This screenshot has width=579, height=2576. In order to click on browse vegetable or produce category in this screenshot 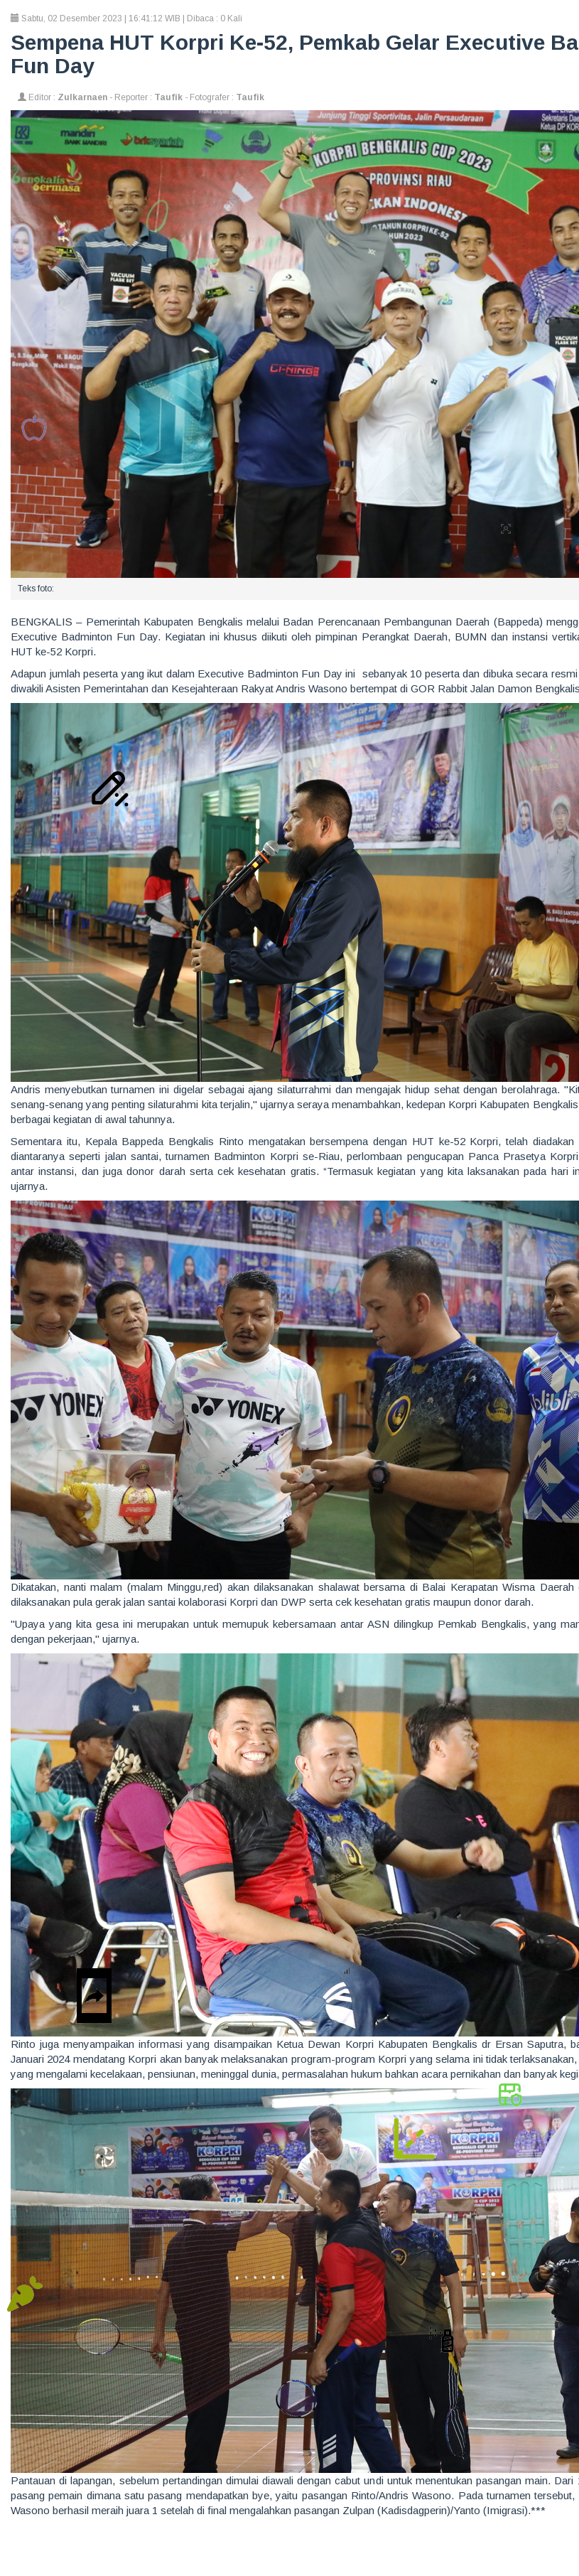, I will do `click(23, 2295)`.